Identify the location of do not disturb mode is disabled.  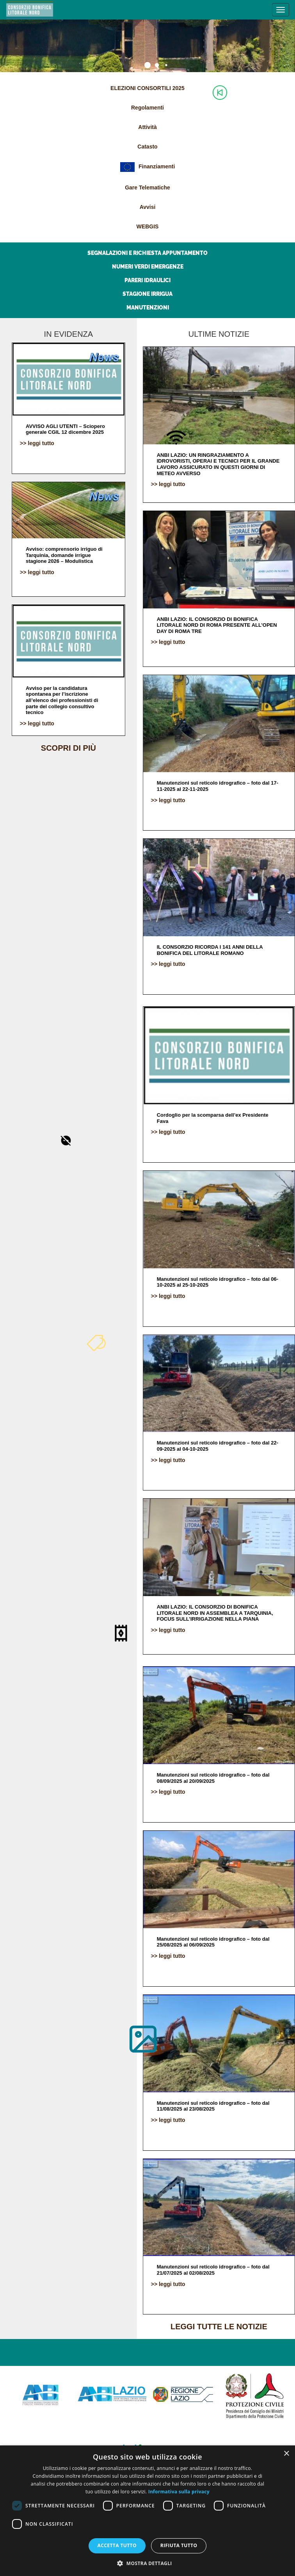
(66, 1140).